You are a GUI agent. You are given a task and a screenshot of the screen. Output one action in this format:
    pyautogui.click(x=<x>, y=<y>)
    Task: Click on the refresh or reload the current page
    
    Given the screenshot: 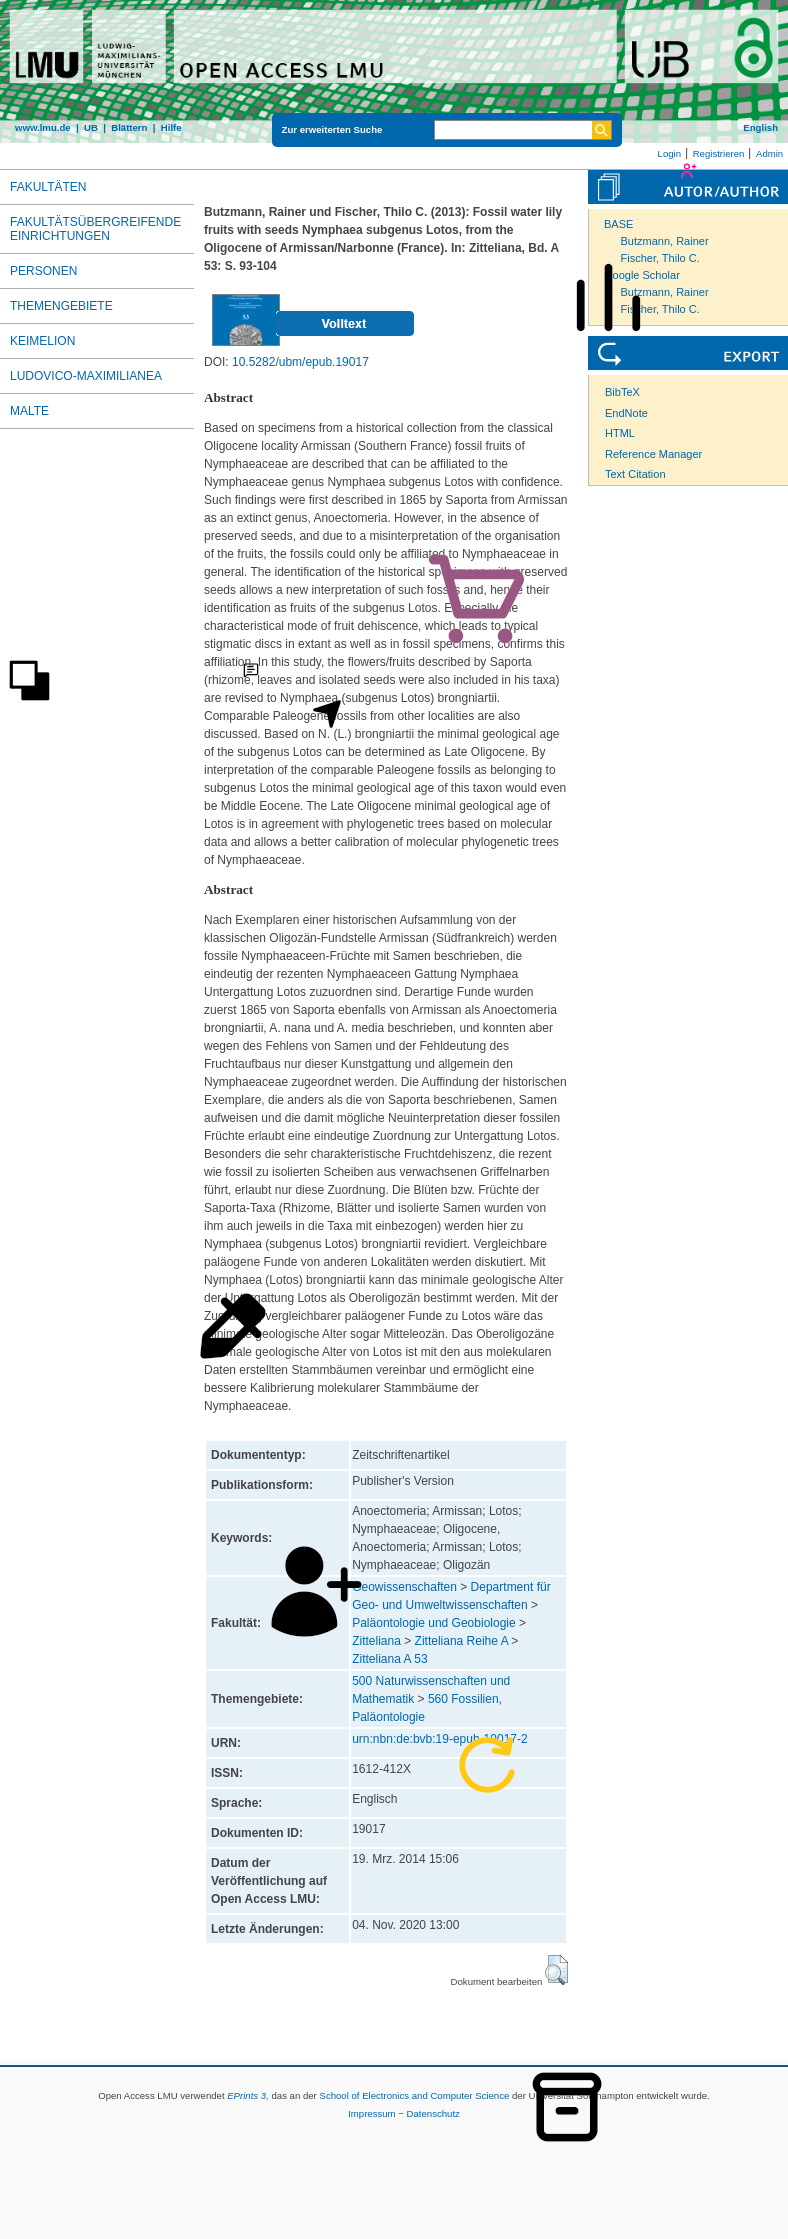 What is the action you would take?
    pyautogui.click(x=487, y=1765)
    